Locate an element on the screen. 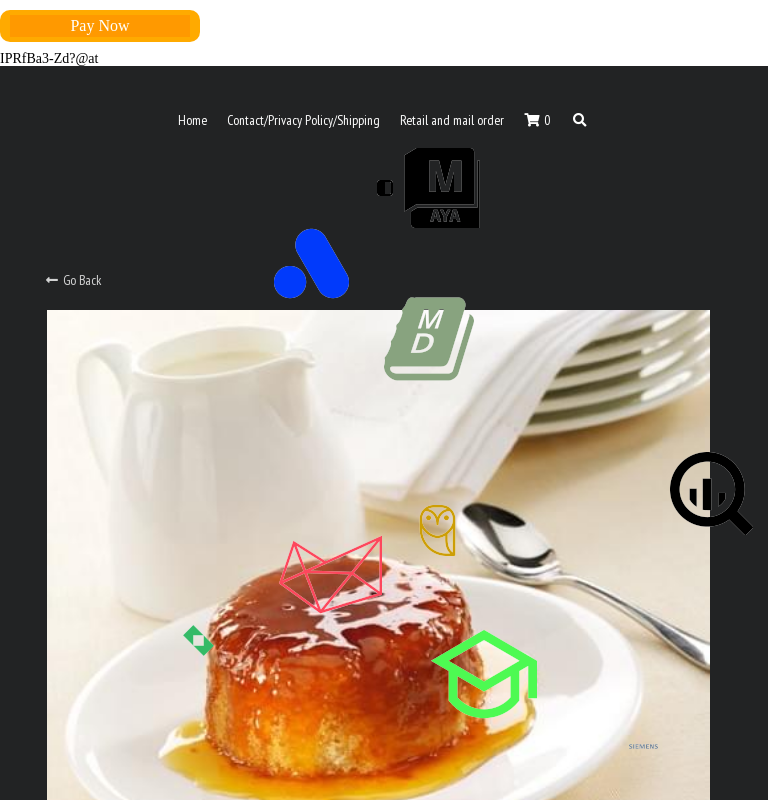  TrueUp company logo is located at coordinates (437, 530).